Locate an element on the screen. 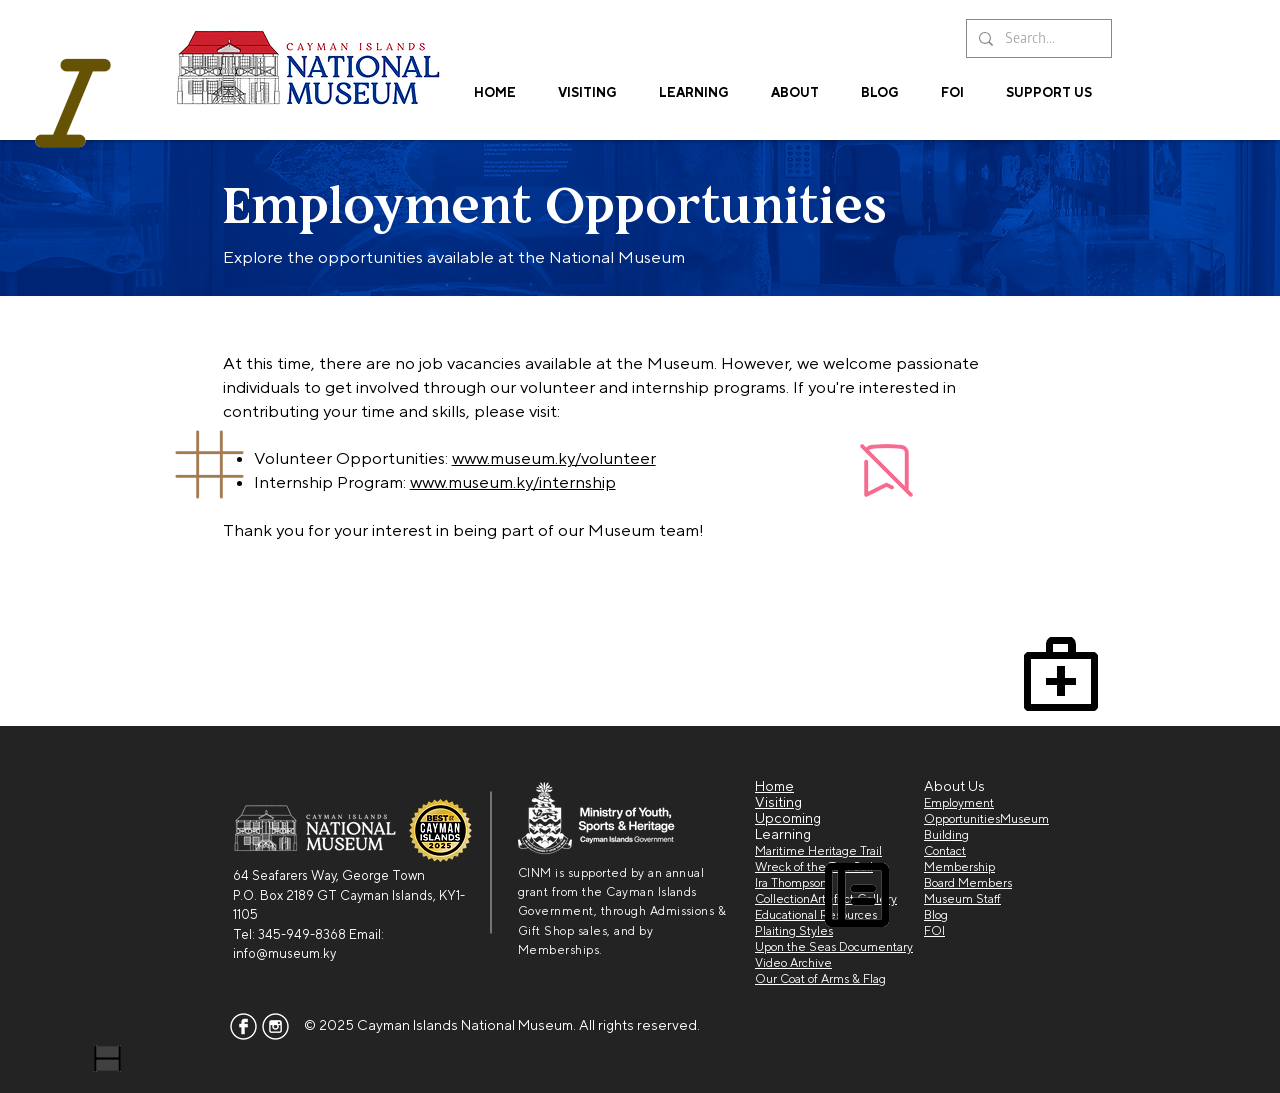 The height and width of the screenshot is (1093, 1280). format text as a heading is located at coordinates (107, 1058).